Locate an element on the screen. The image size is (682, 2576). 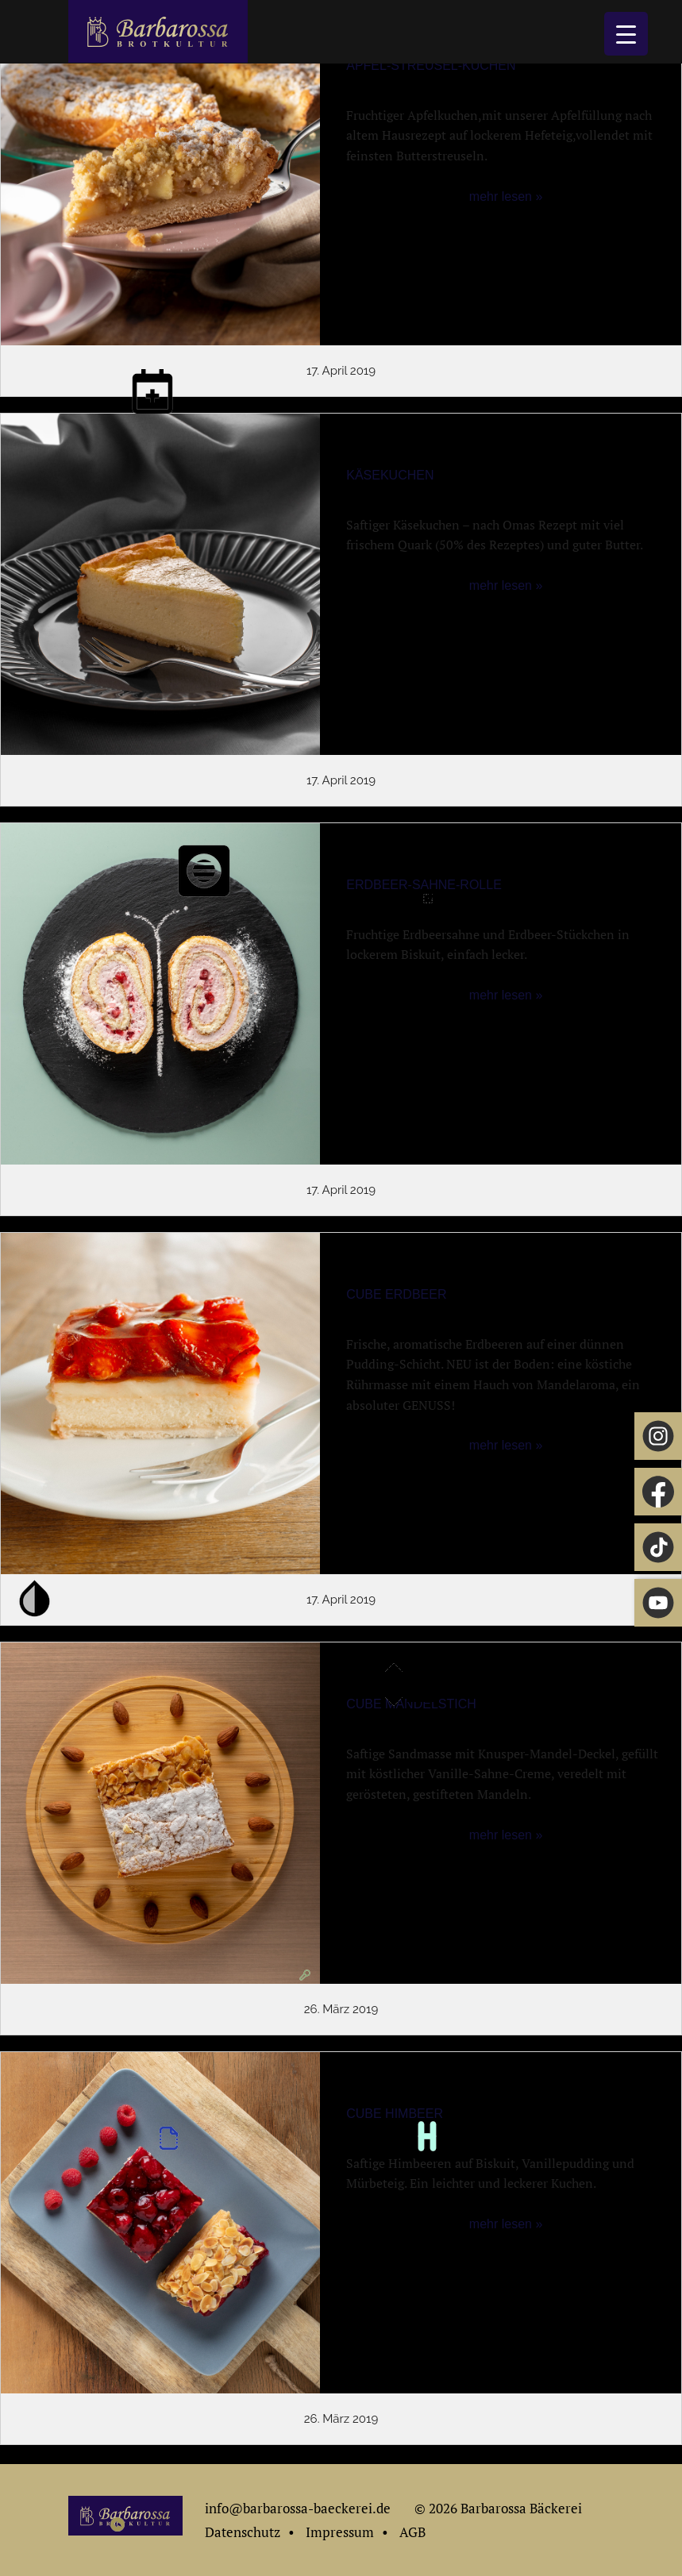
toggle color inversion or dark mode is located at coordinates (34, 1598).